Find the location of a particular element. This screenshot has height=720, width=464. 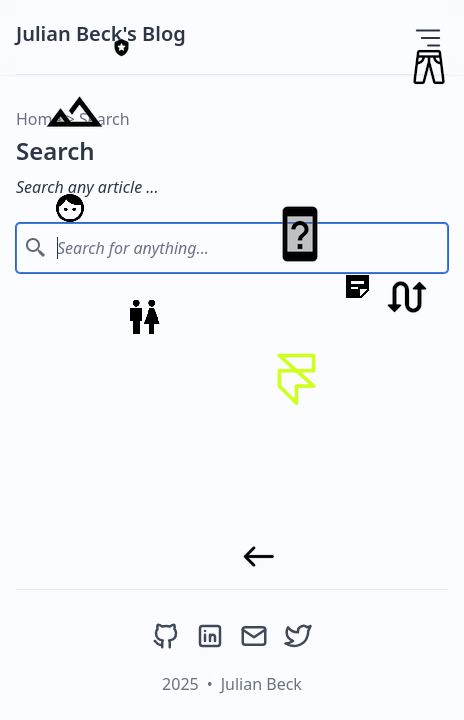

browse pants or bottoms in a clothing app is located at coordinates (429, 67).